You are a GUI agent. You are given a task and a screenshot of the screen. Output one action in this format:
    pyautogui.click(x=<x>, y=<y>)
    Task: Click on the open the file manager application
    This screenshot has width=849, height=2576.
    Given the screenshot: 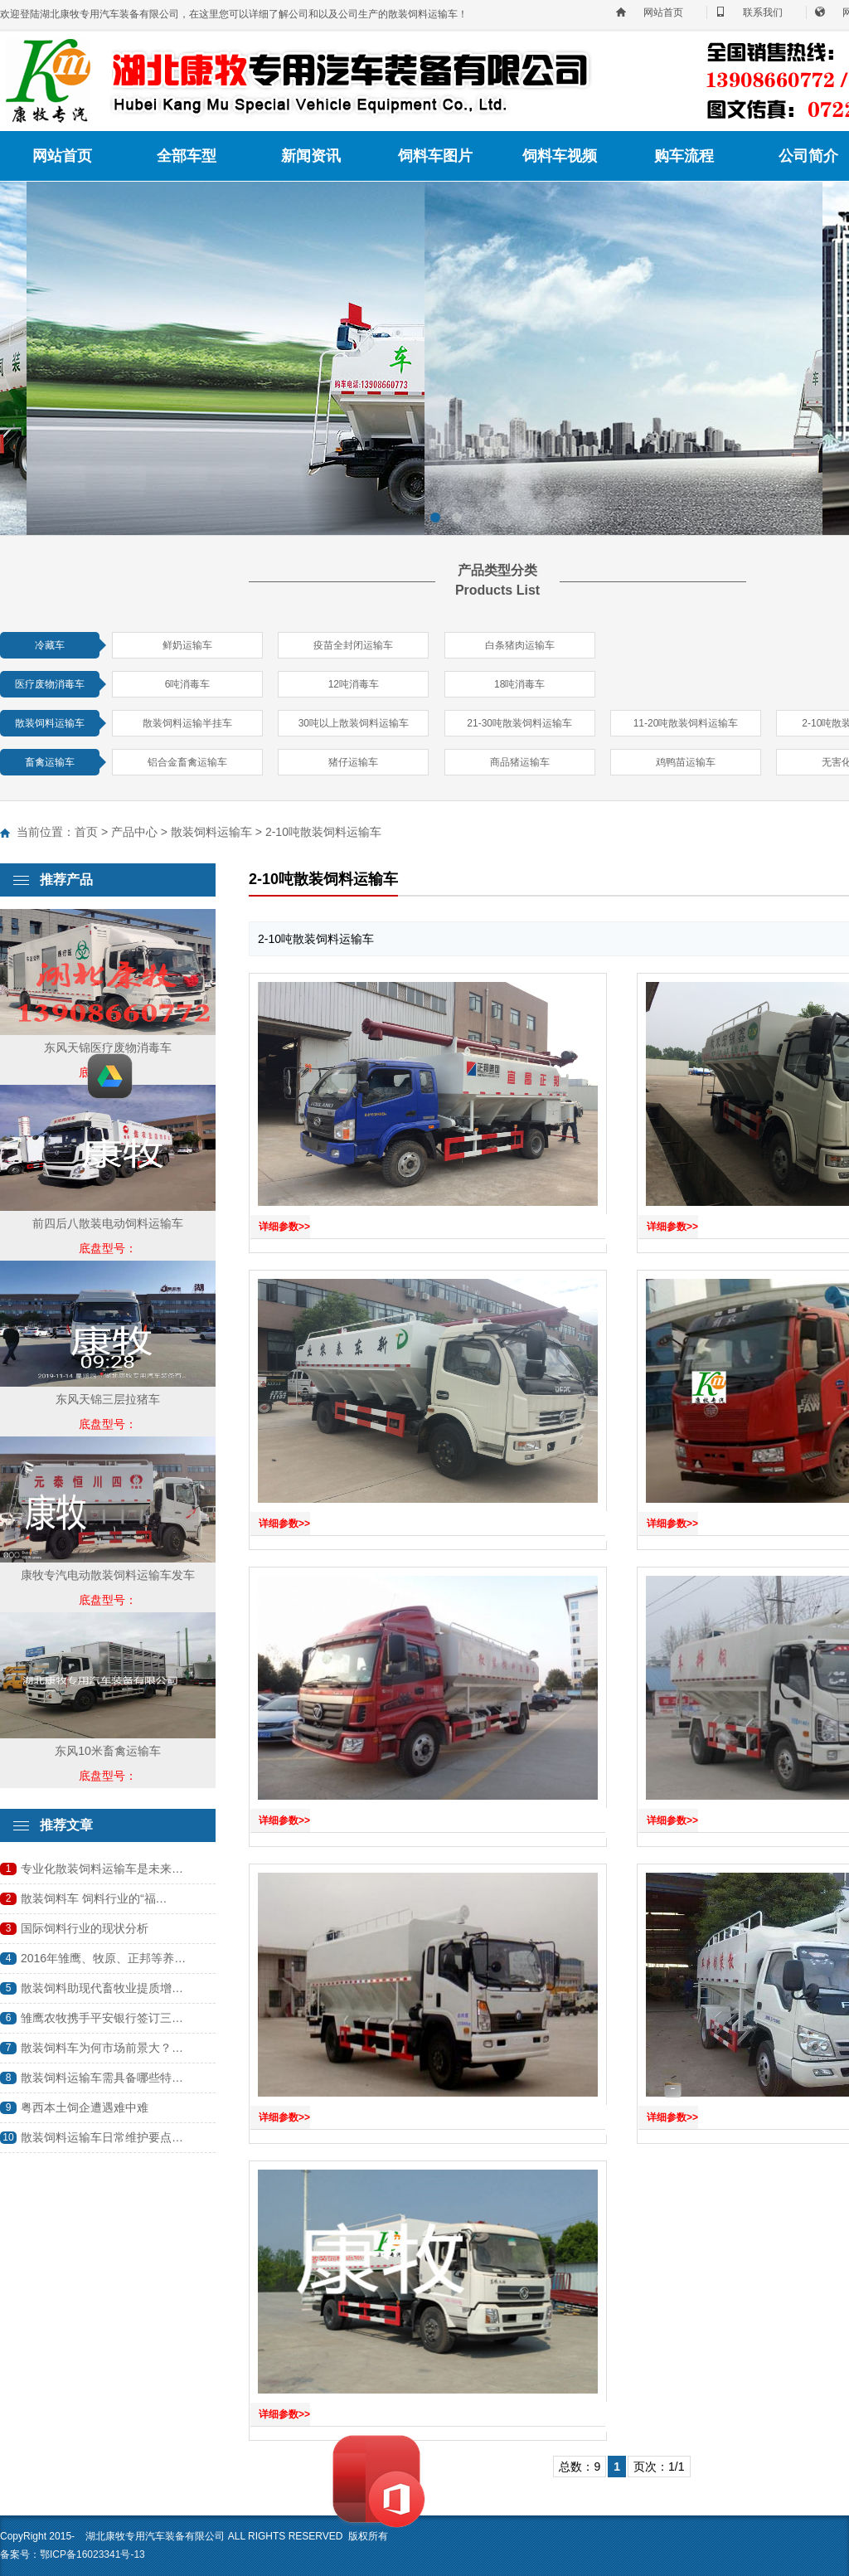 What is the action you would take?
    pyautogui.click(x=672, y=2089)
    